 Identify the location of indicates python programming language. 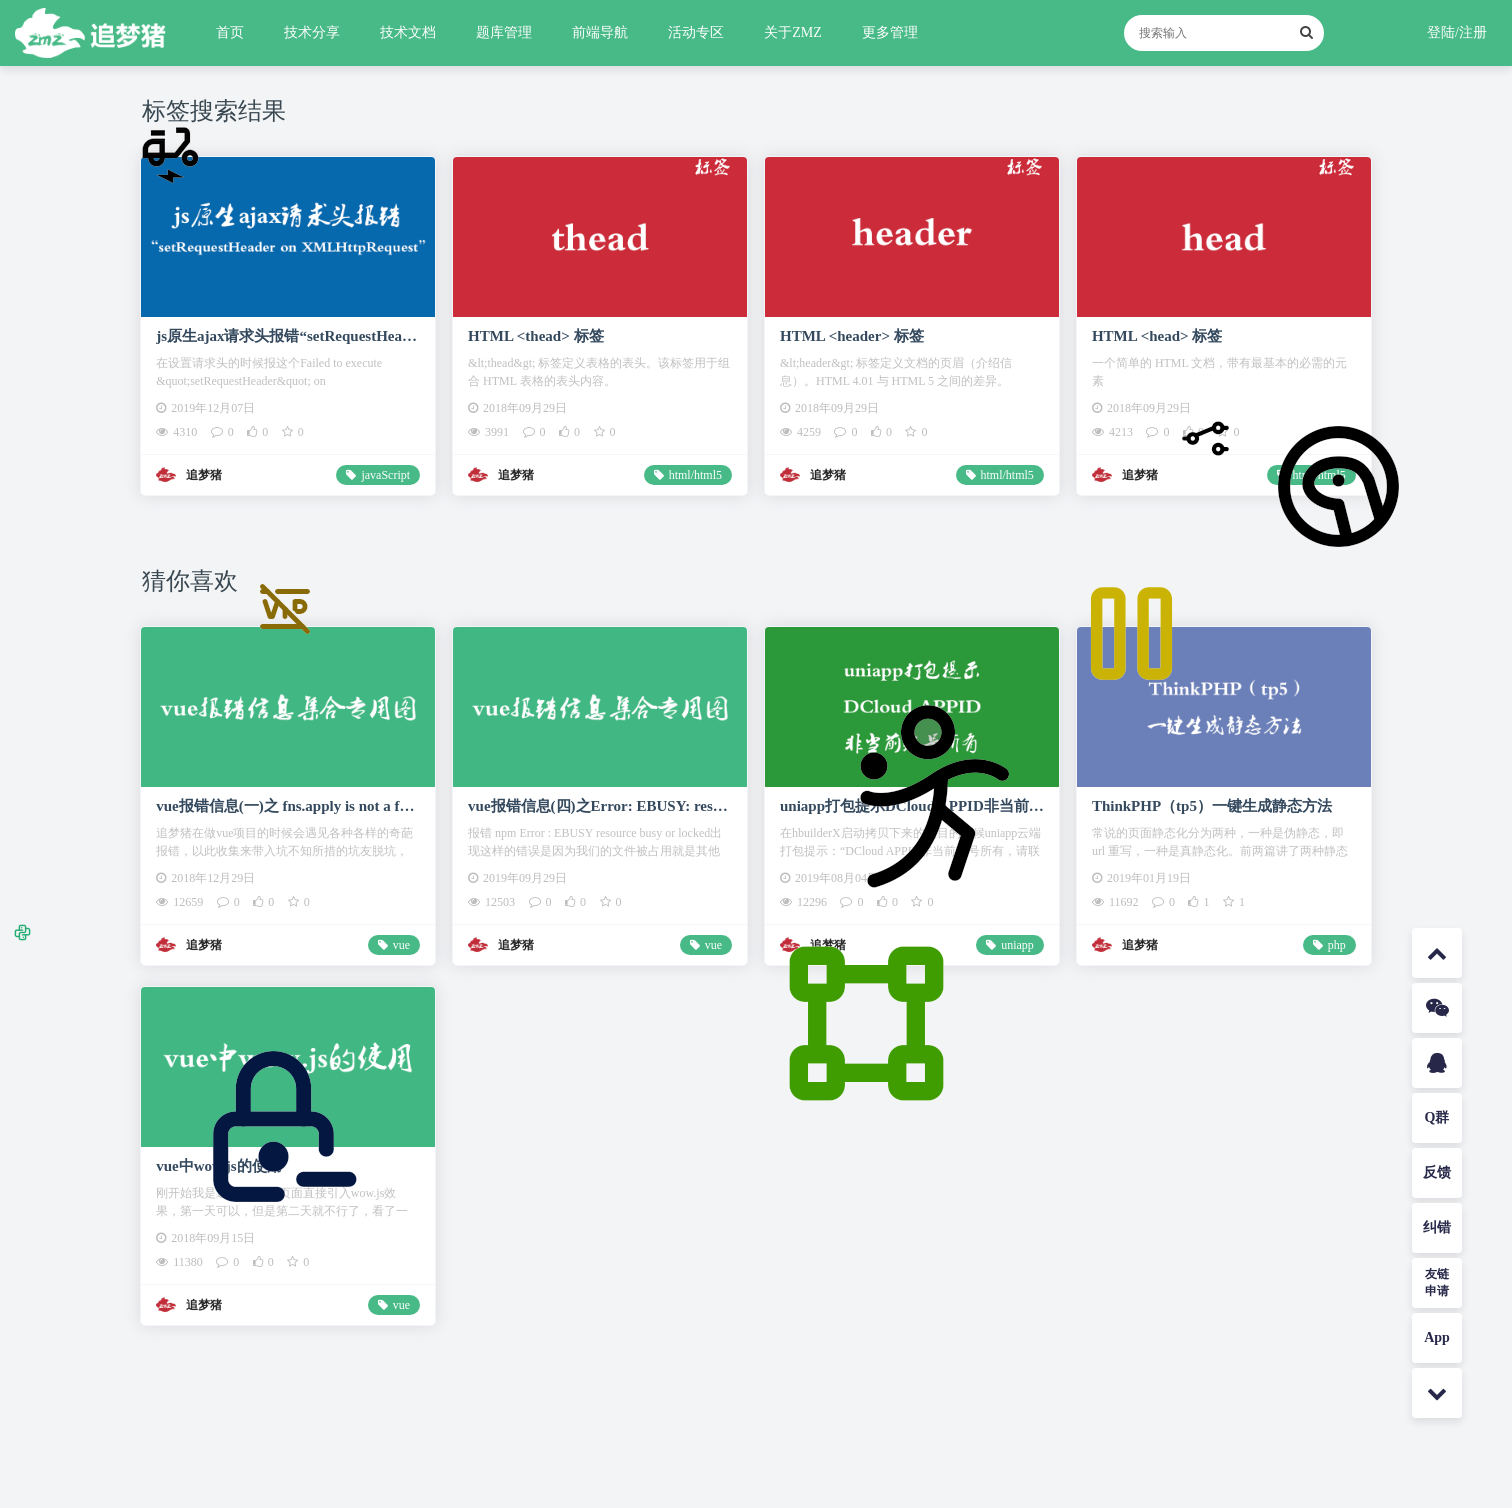
(22, 932).